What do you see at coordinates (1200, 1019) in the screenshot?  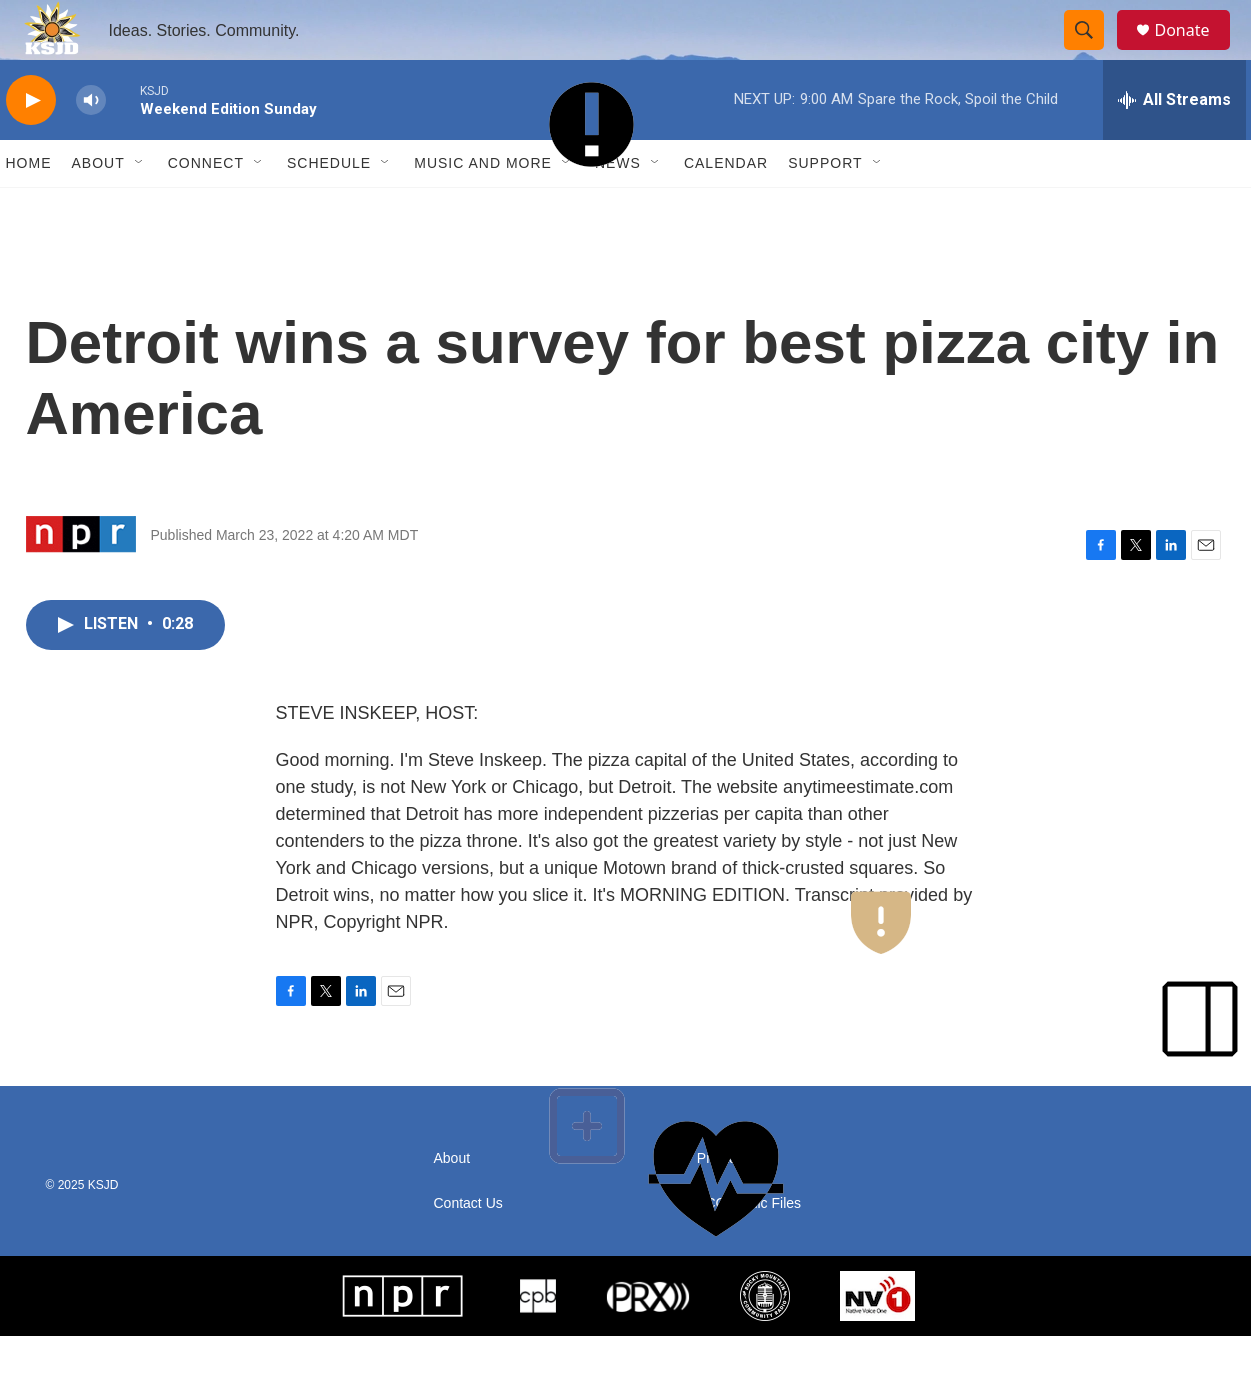 I see `hide the right sidebar panel` at bounding box center [1200, 1019].